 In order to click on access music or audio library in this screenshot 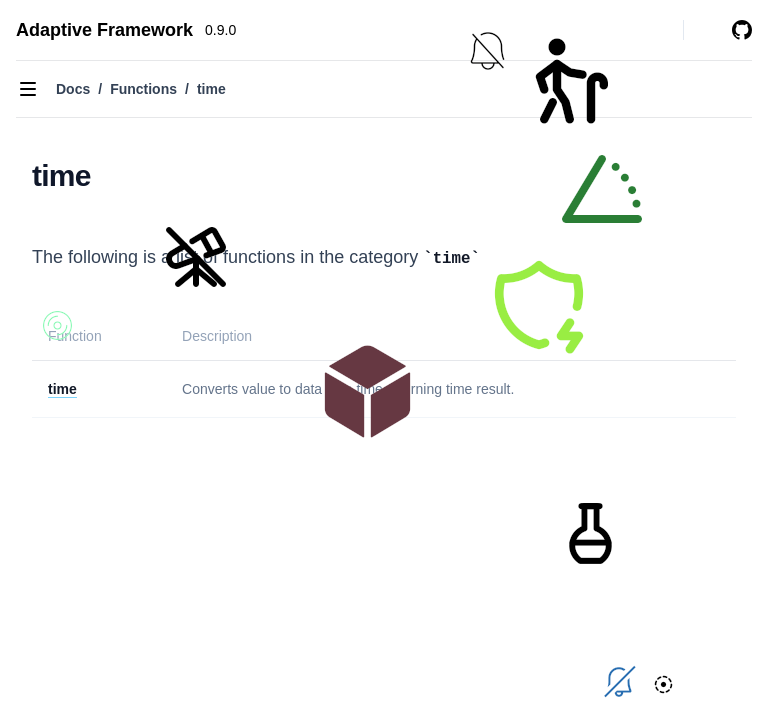, I will do `click(57, 325)`.